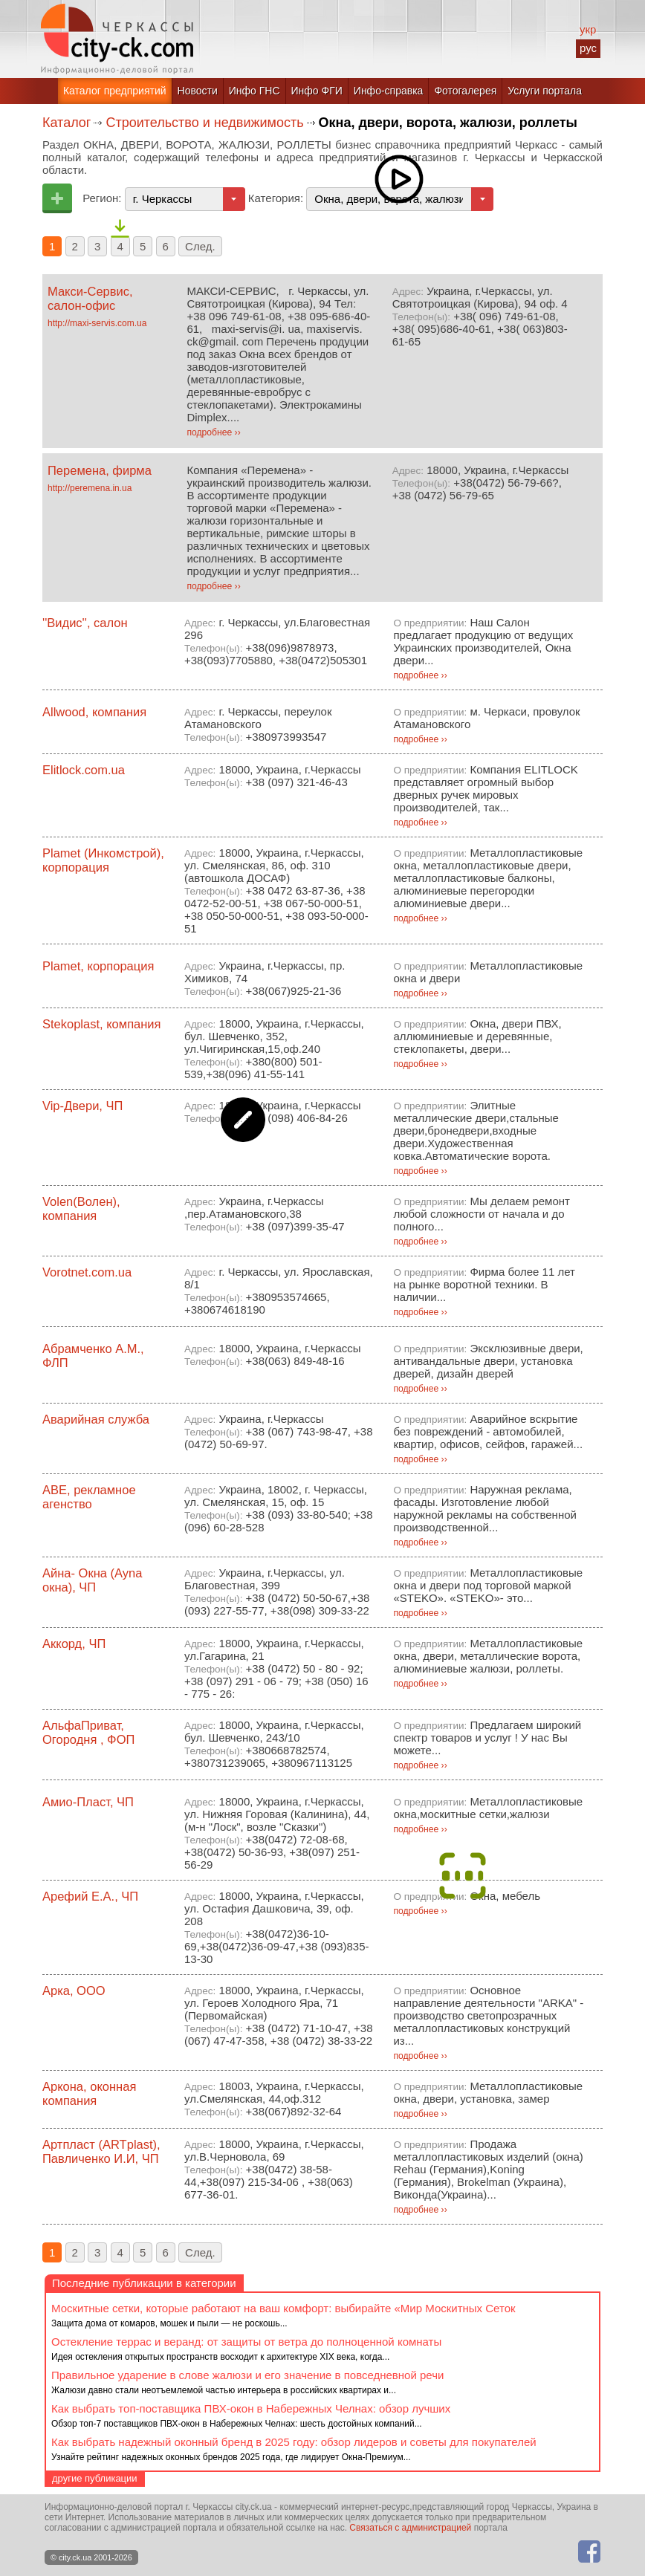 This screenshot has height=2576, width=645. I want to click on play media or video content, so click(399, 179).